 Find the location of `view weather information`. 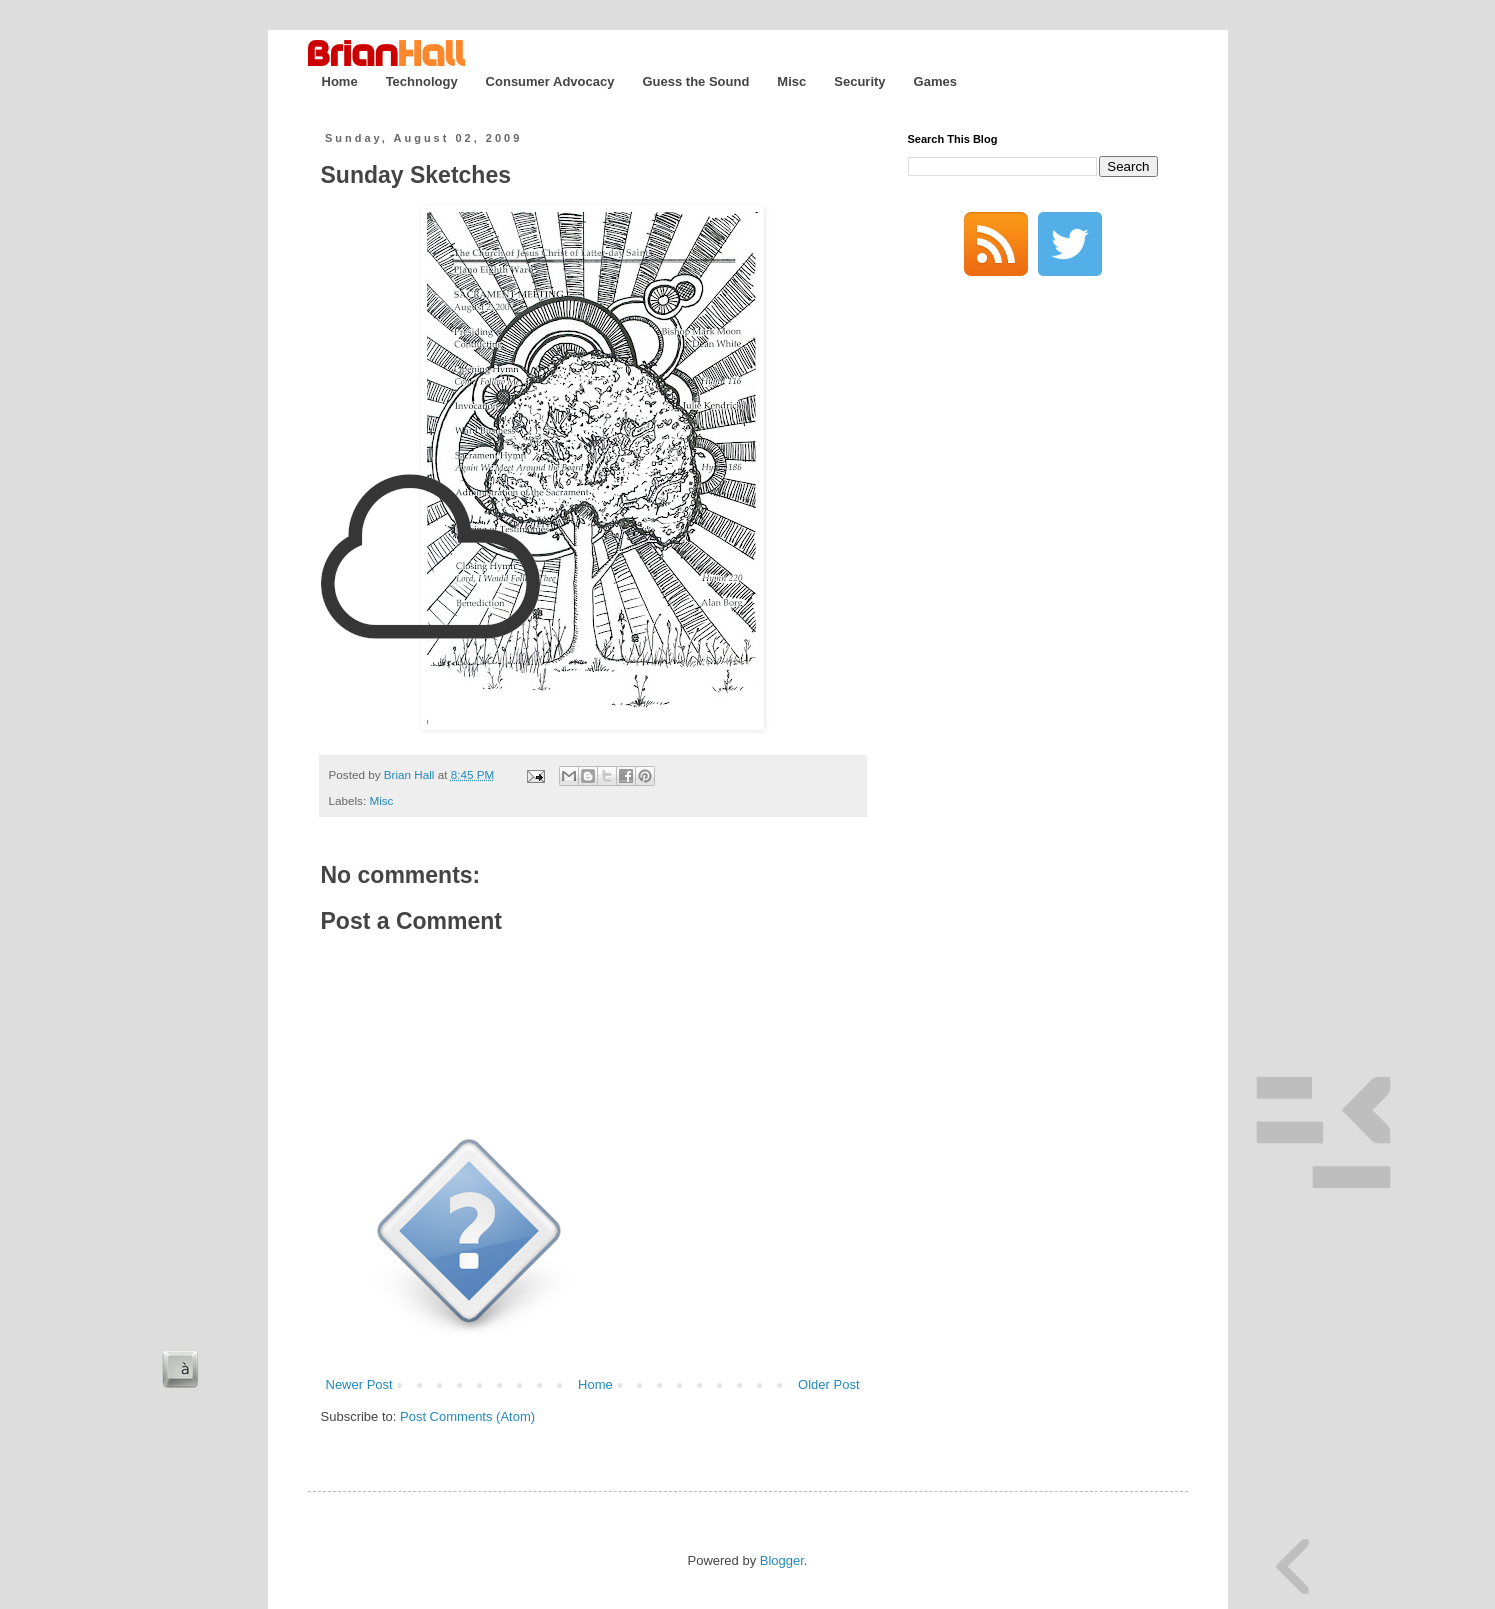

view weather information is located at coordinates (430, 556).